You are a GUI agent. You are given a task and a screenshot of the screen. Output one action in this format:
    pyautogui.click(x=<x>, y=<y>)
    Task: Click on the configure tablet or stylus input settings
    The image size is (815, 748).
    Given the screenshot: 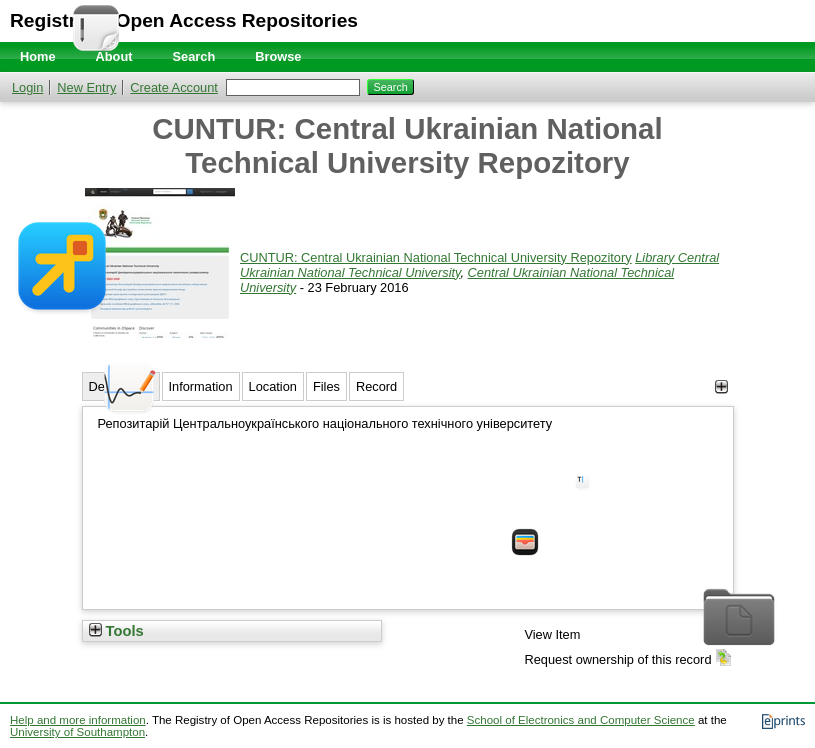 What is the action you would take?
    pyautogui.click(x=96, y=28)
    